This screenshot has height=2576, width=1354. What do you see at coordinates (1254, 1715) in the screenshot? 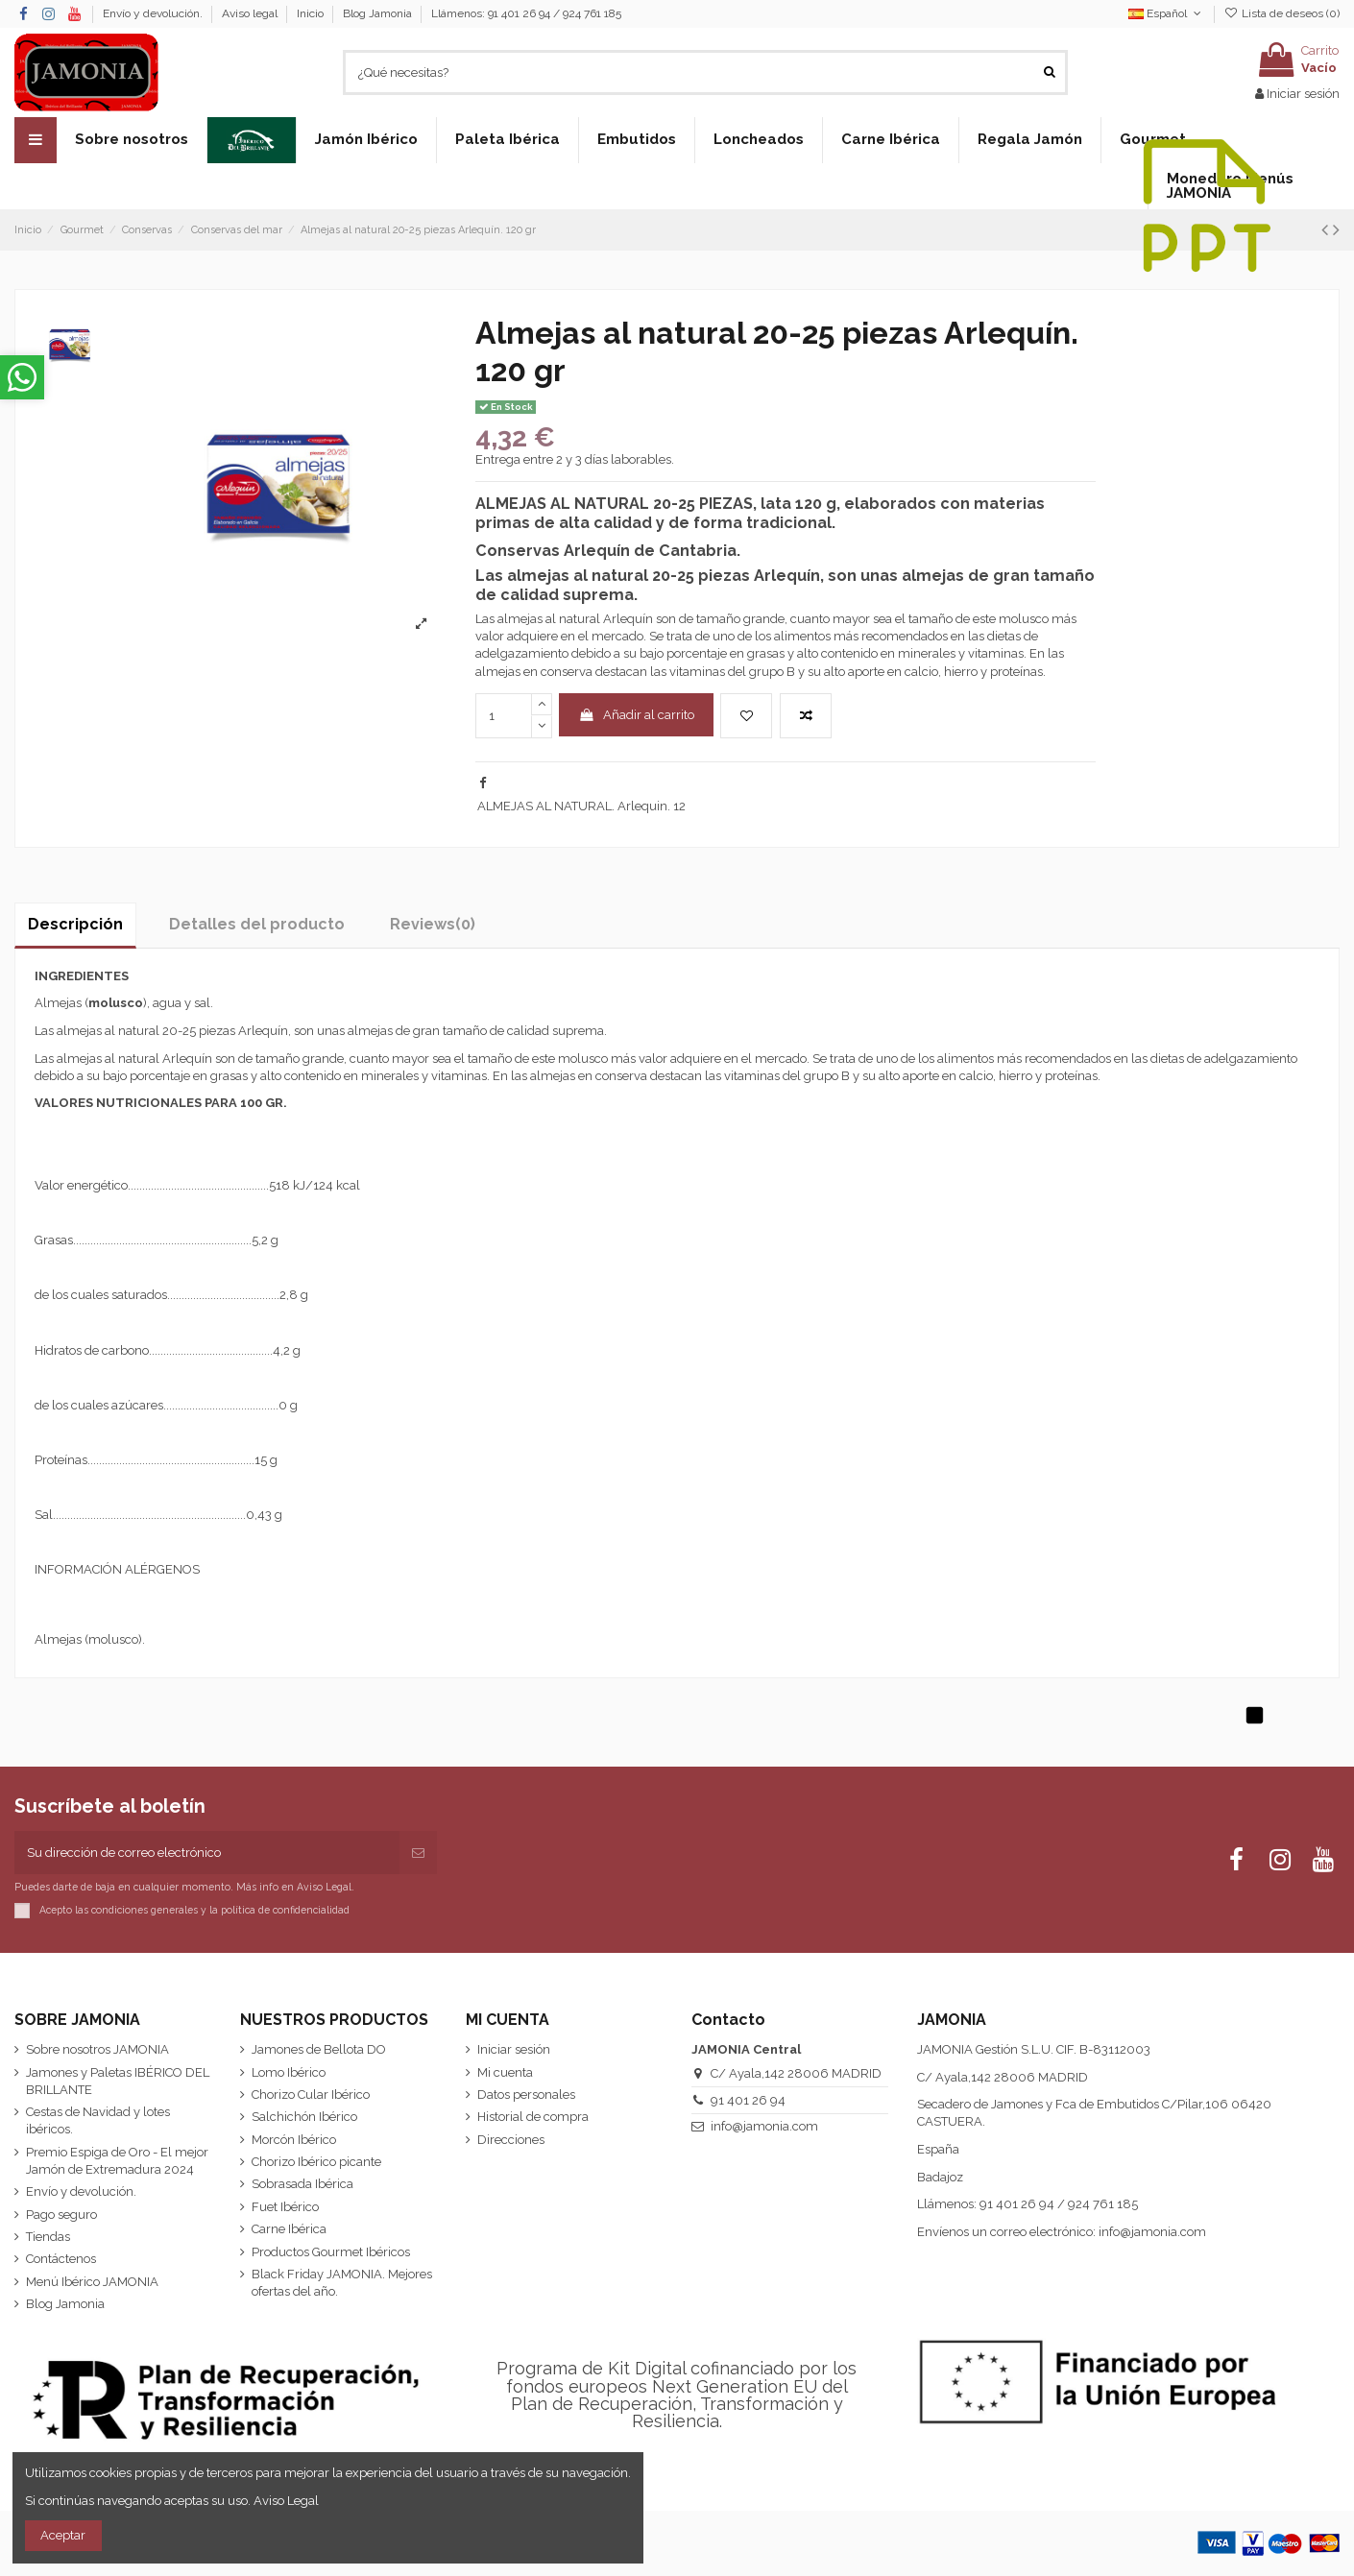
I see `stop media playback` at bounding box center [1254, 1715].